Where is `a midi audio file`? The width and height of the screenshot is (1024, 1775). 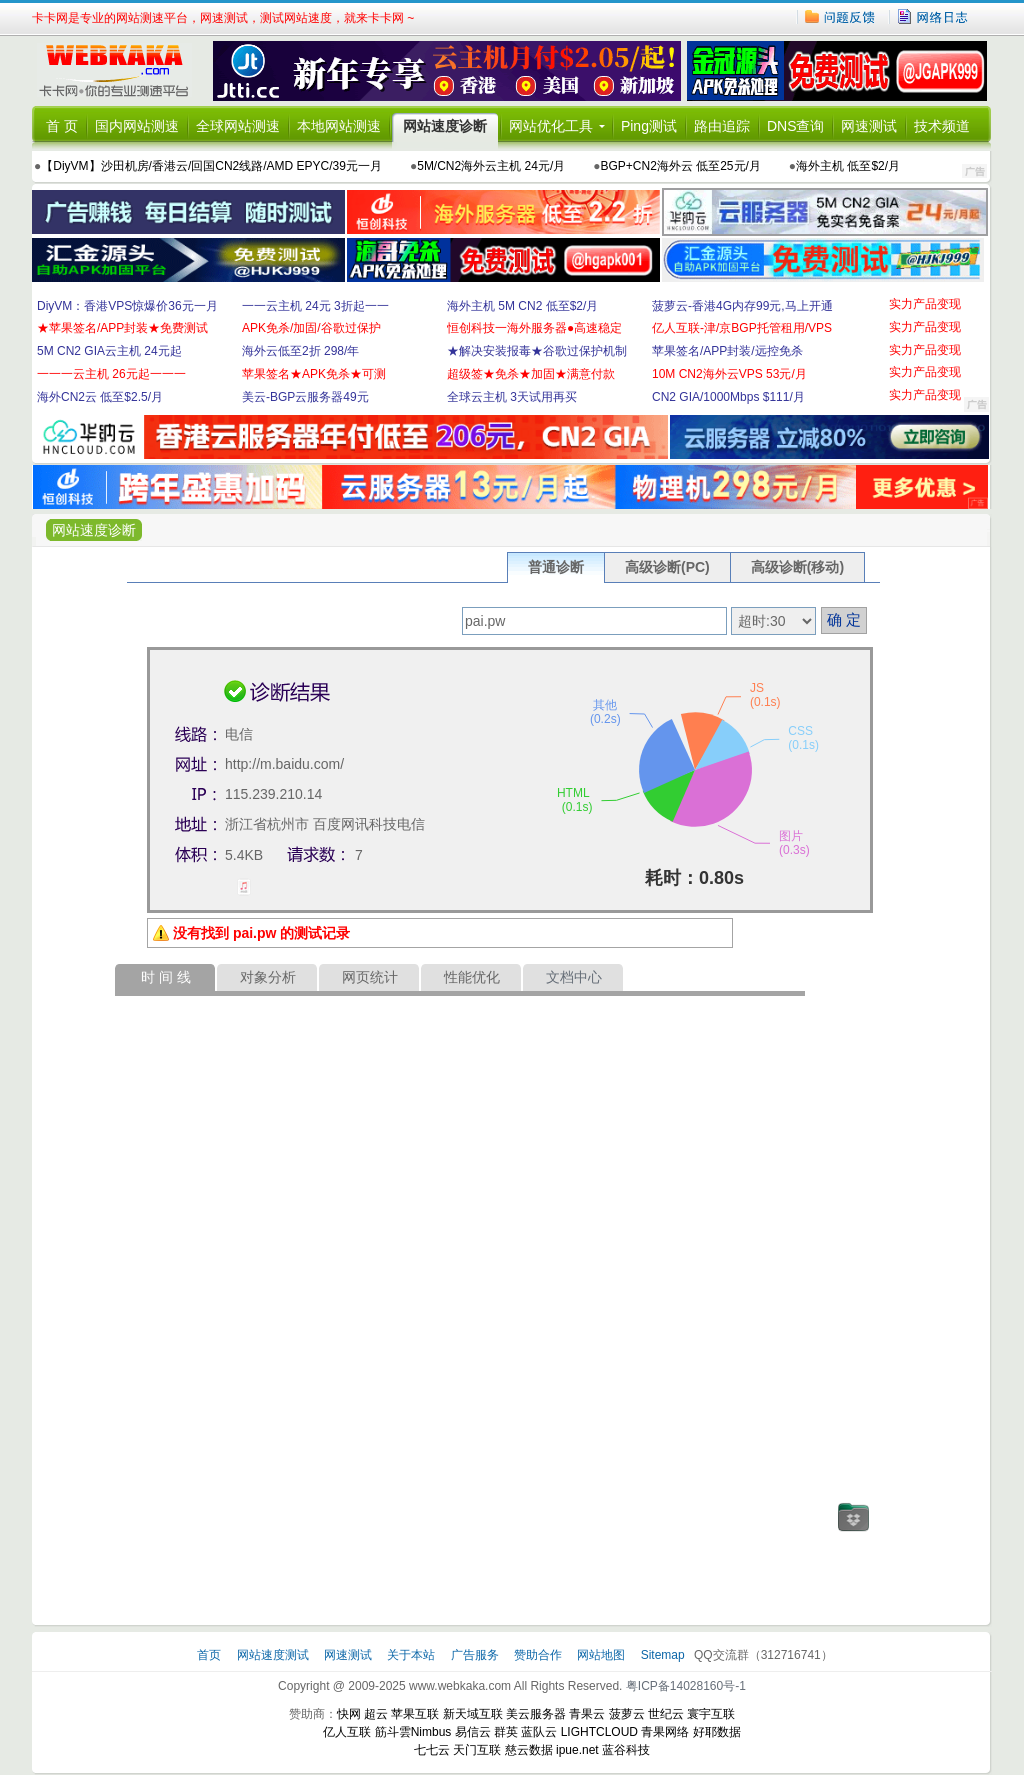
a midi audio file is located at coordinates (244, 887).